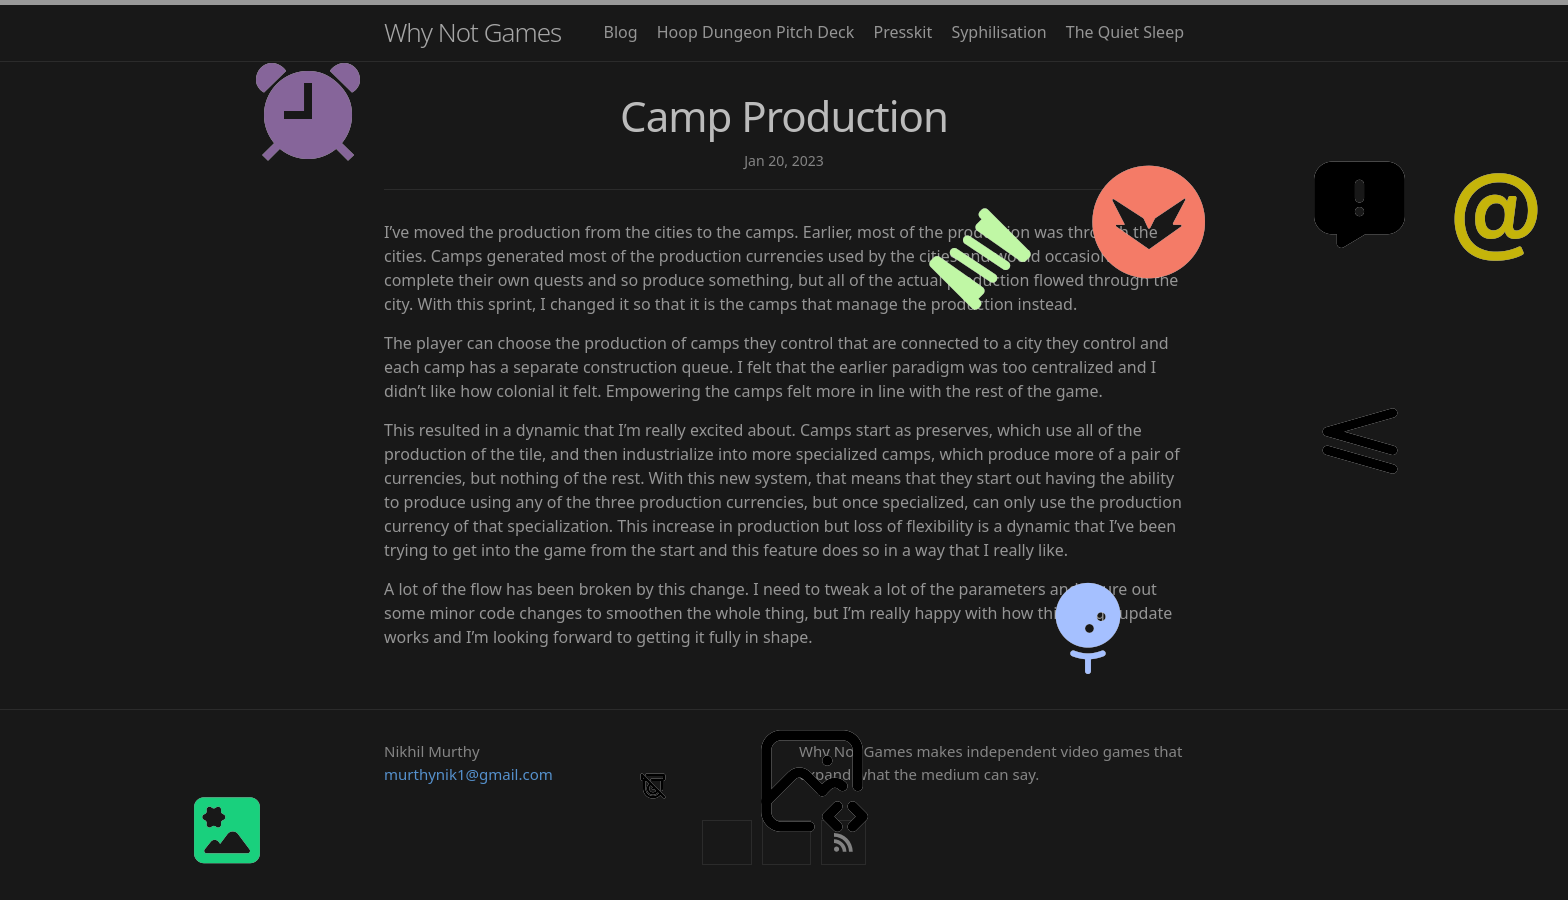 This screenshot has height=900, width=1568. Describe the element at coordinates (1359, 202) in the screenshot. I see `report a message or conversation` at that location.